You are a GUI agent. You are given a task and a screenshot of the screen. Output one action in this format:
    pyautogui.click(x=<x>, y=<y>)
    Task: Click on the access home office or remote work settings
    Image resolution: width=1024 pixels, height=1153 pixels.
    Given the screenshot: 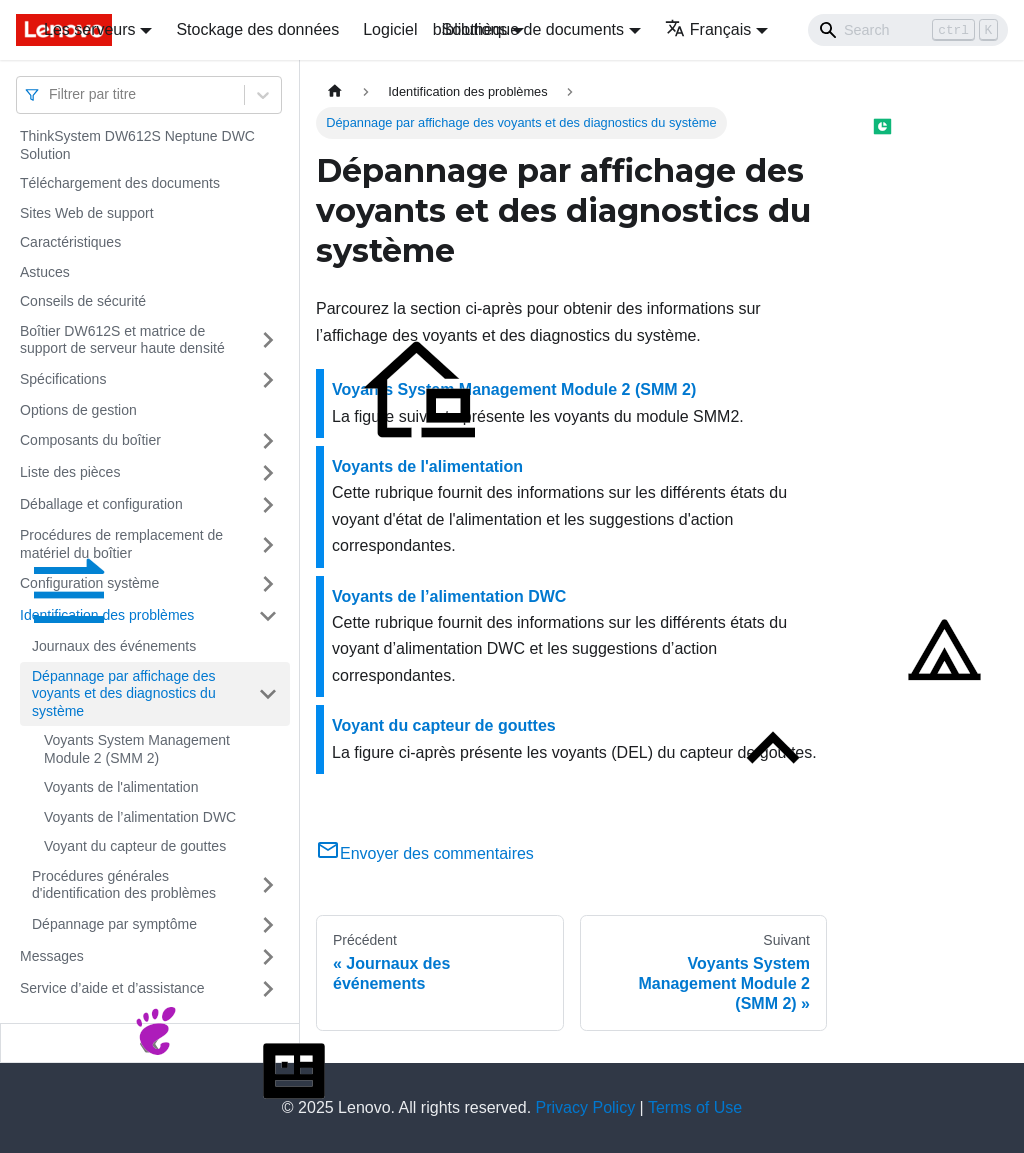 What is the action you would take?
    pyautogui.click(x=416, y=393)
    